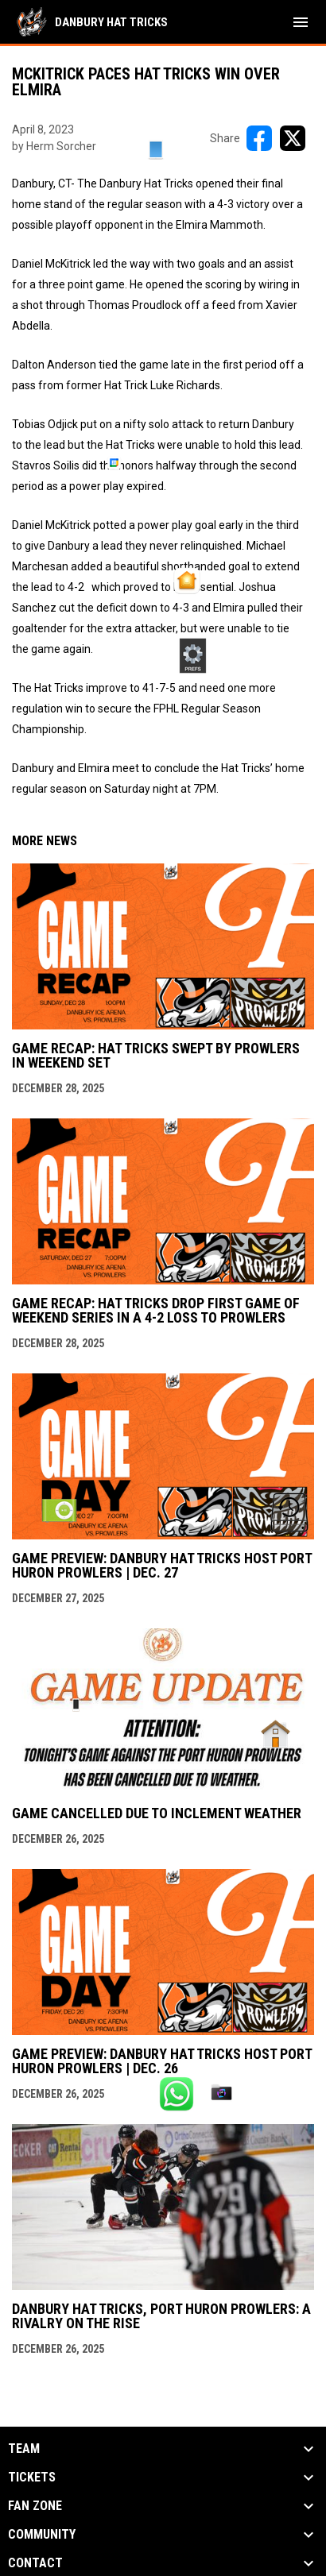 The width and height of the screenshot is (326, 2576). I want to click on open Google Calendar app, so click(114, 462).